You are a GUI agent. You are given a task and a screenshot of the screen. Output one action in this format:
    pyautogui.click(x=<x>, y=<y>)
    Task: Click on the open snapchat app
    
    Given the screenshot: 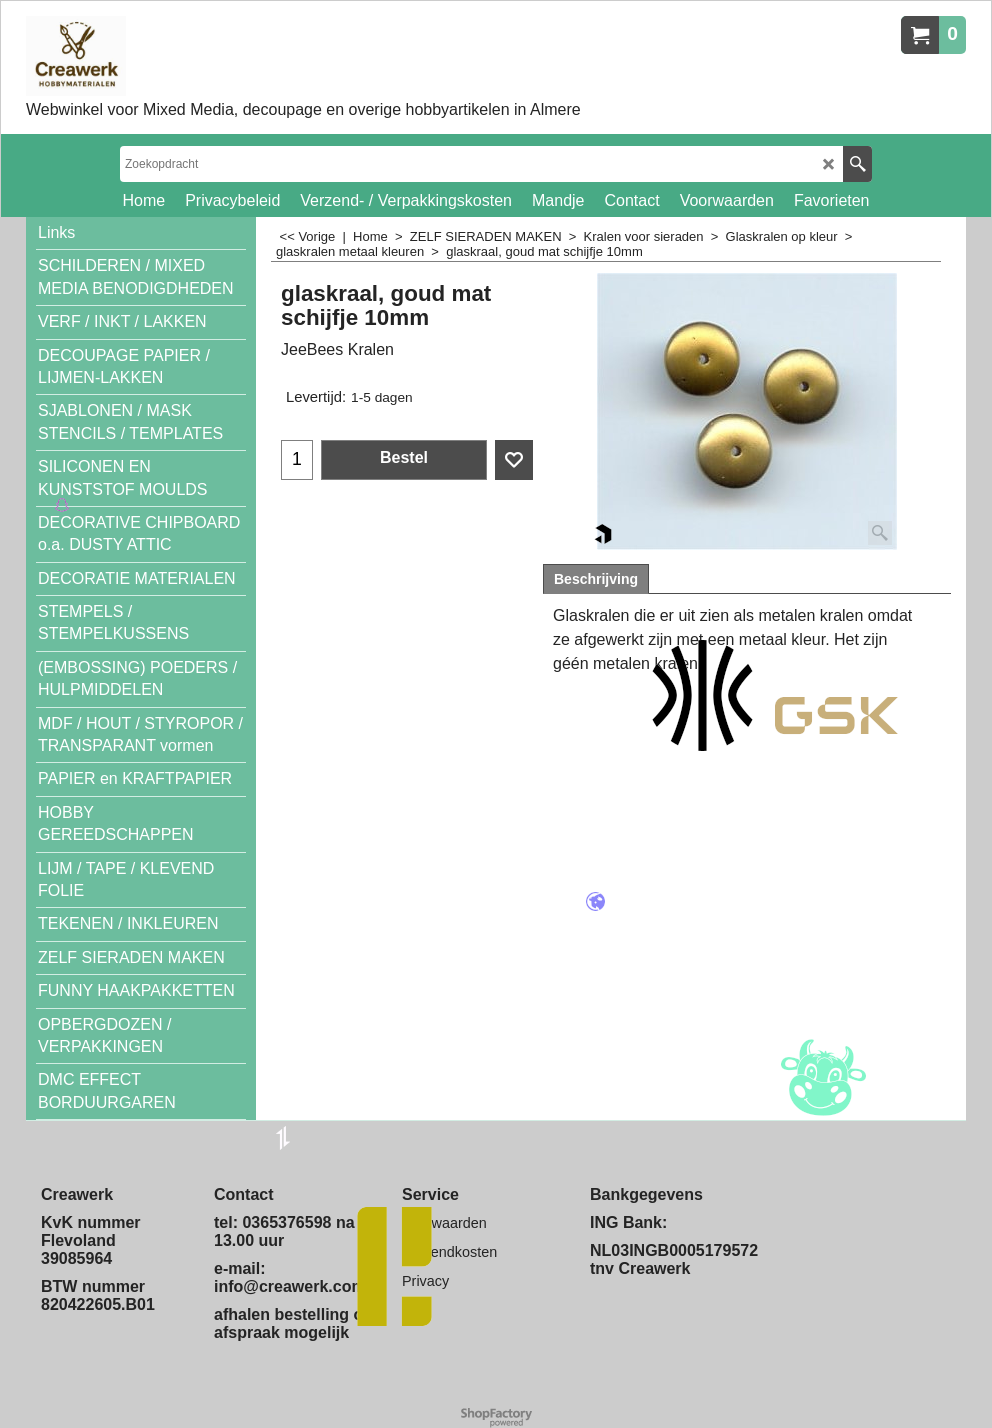 What is the action you would take?
    pyautogui.click(x=62, y=505)
    